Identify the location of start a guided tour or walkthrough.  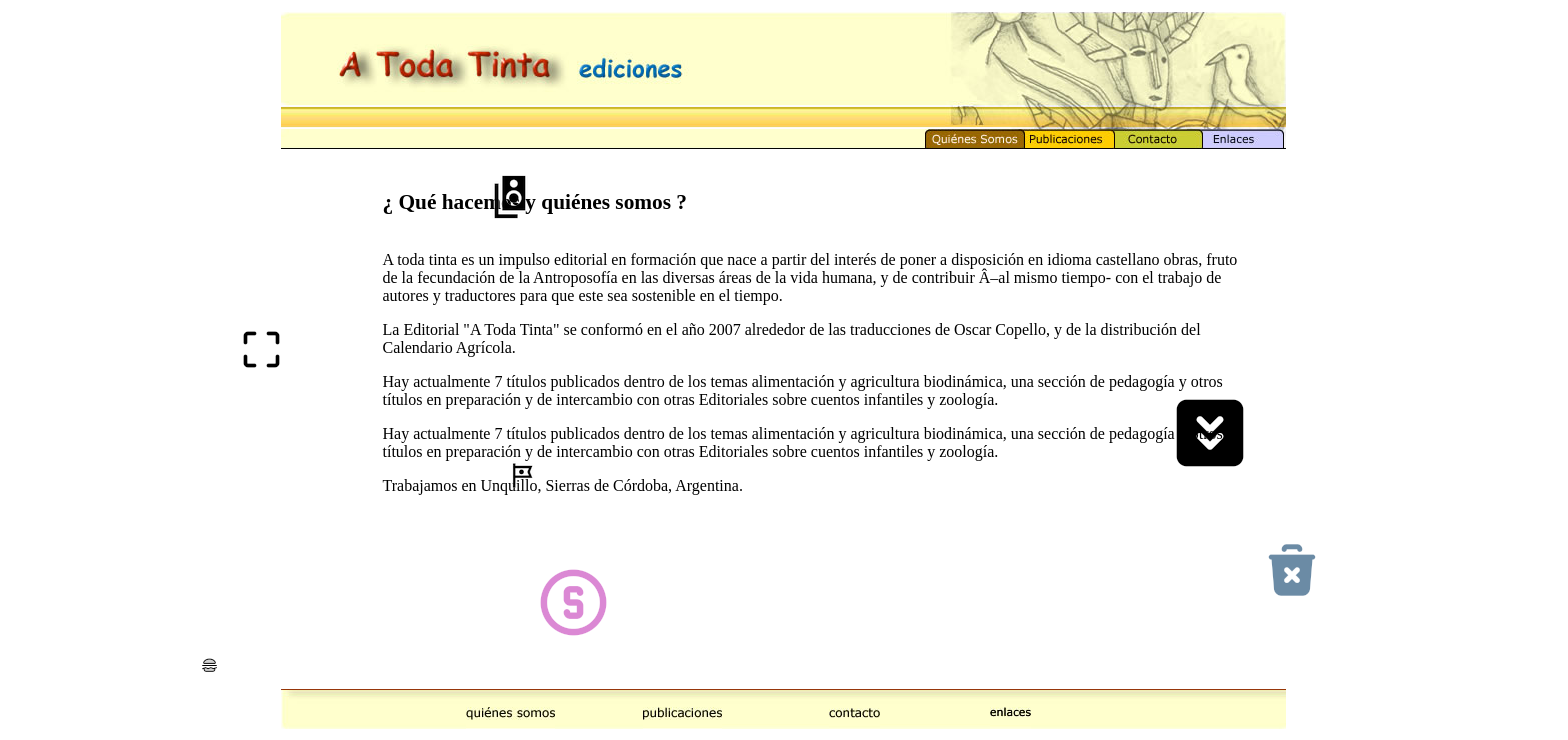
(521, 475).